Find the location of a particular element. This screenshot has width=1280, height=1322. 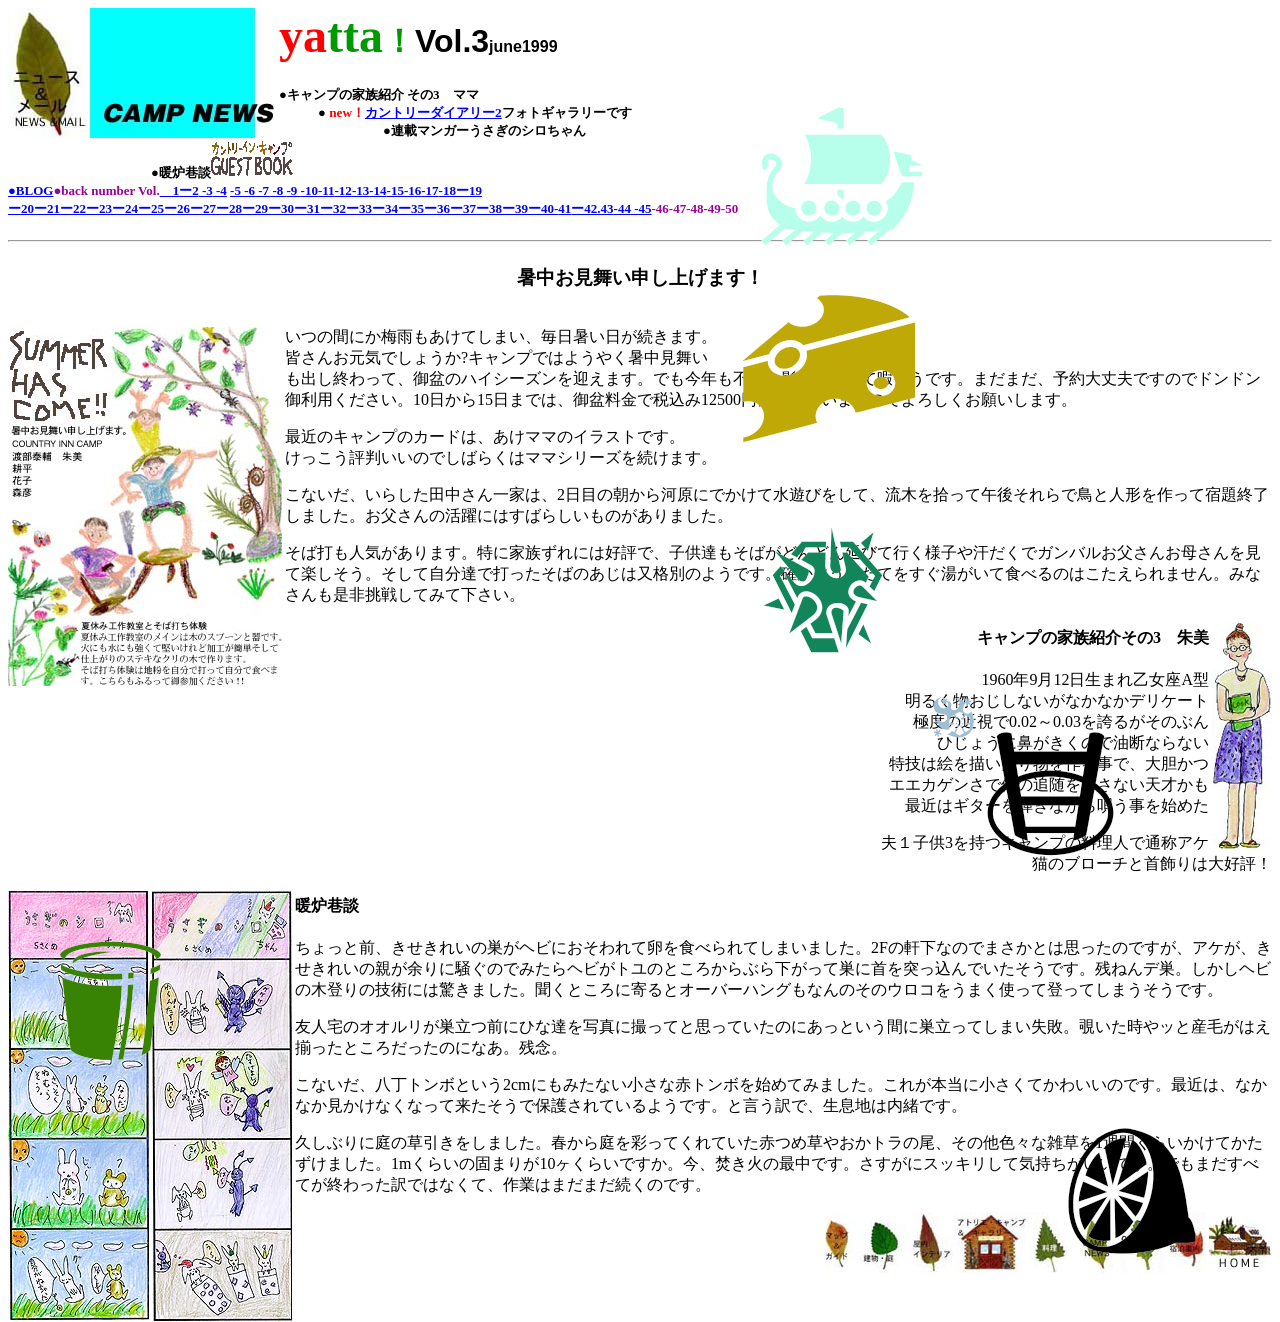

cheese or dairy food item in a game inventory is located at coordinates (829, 372).